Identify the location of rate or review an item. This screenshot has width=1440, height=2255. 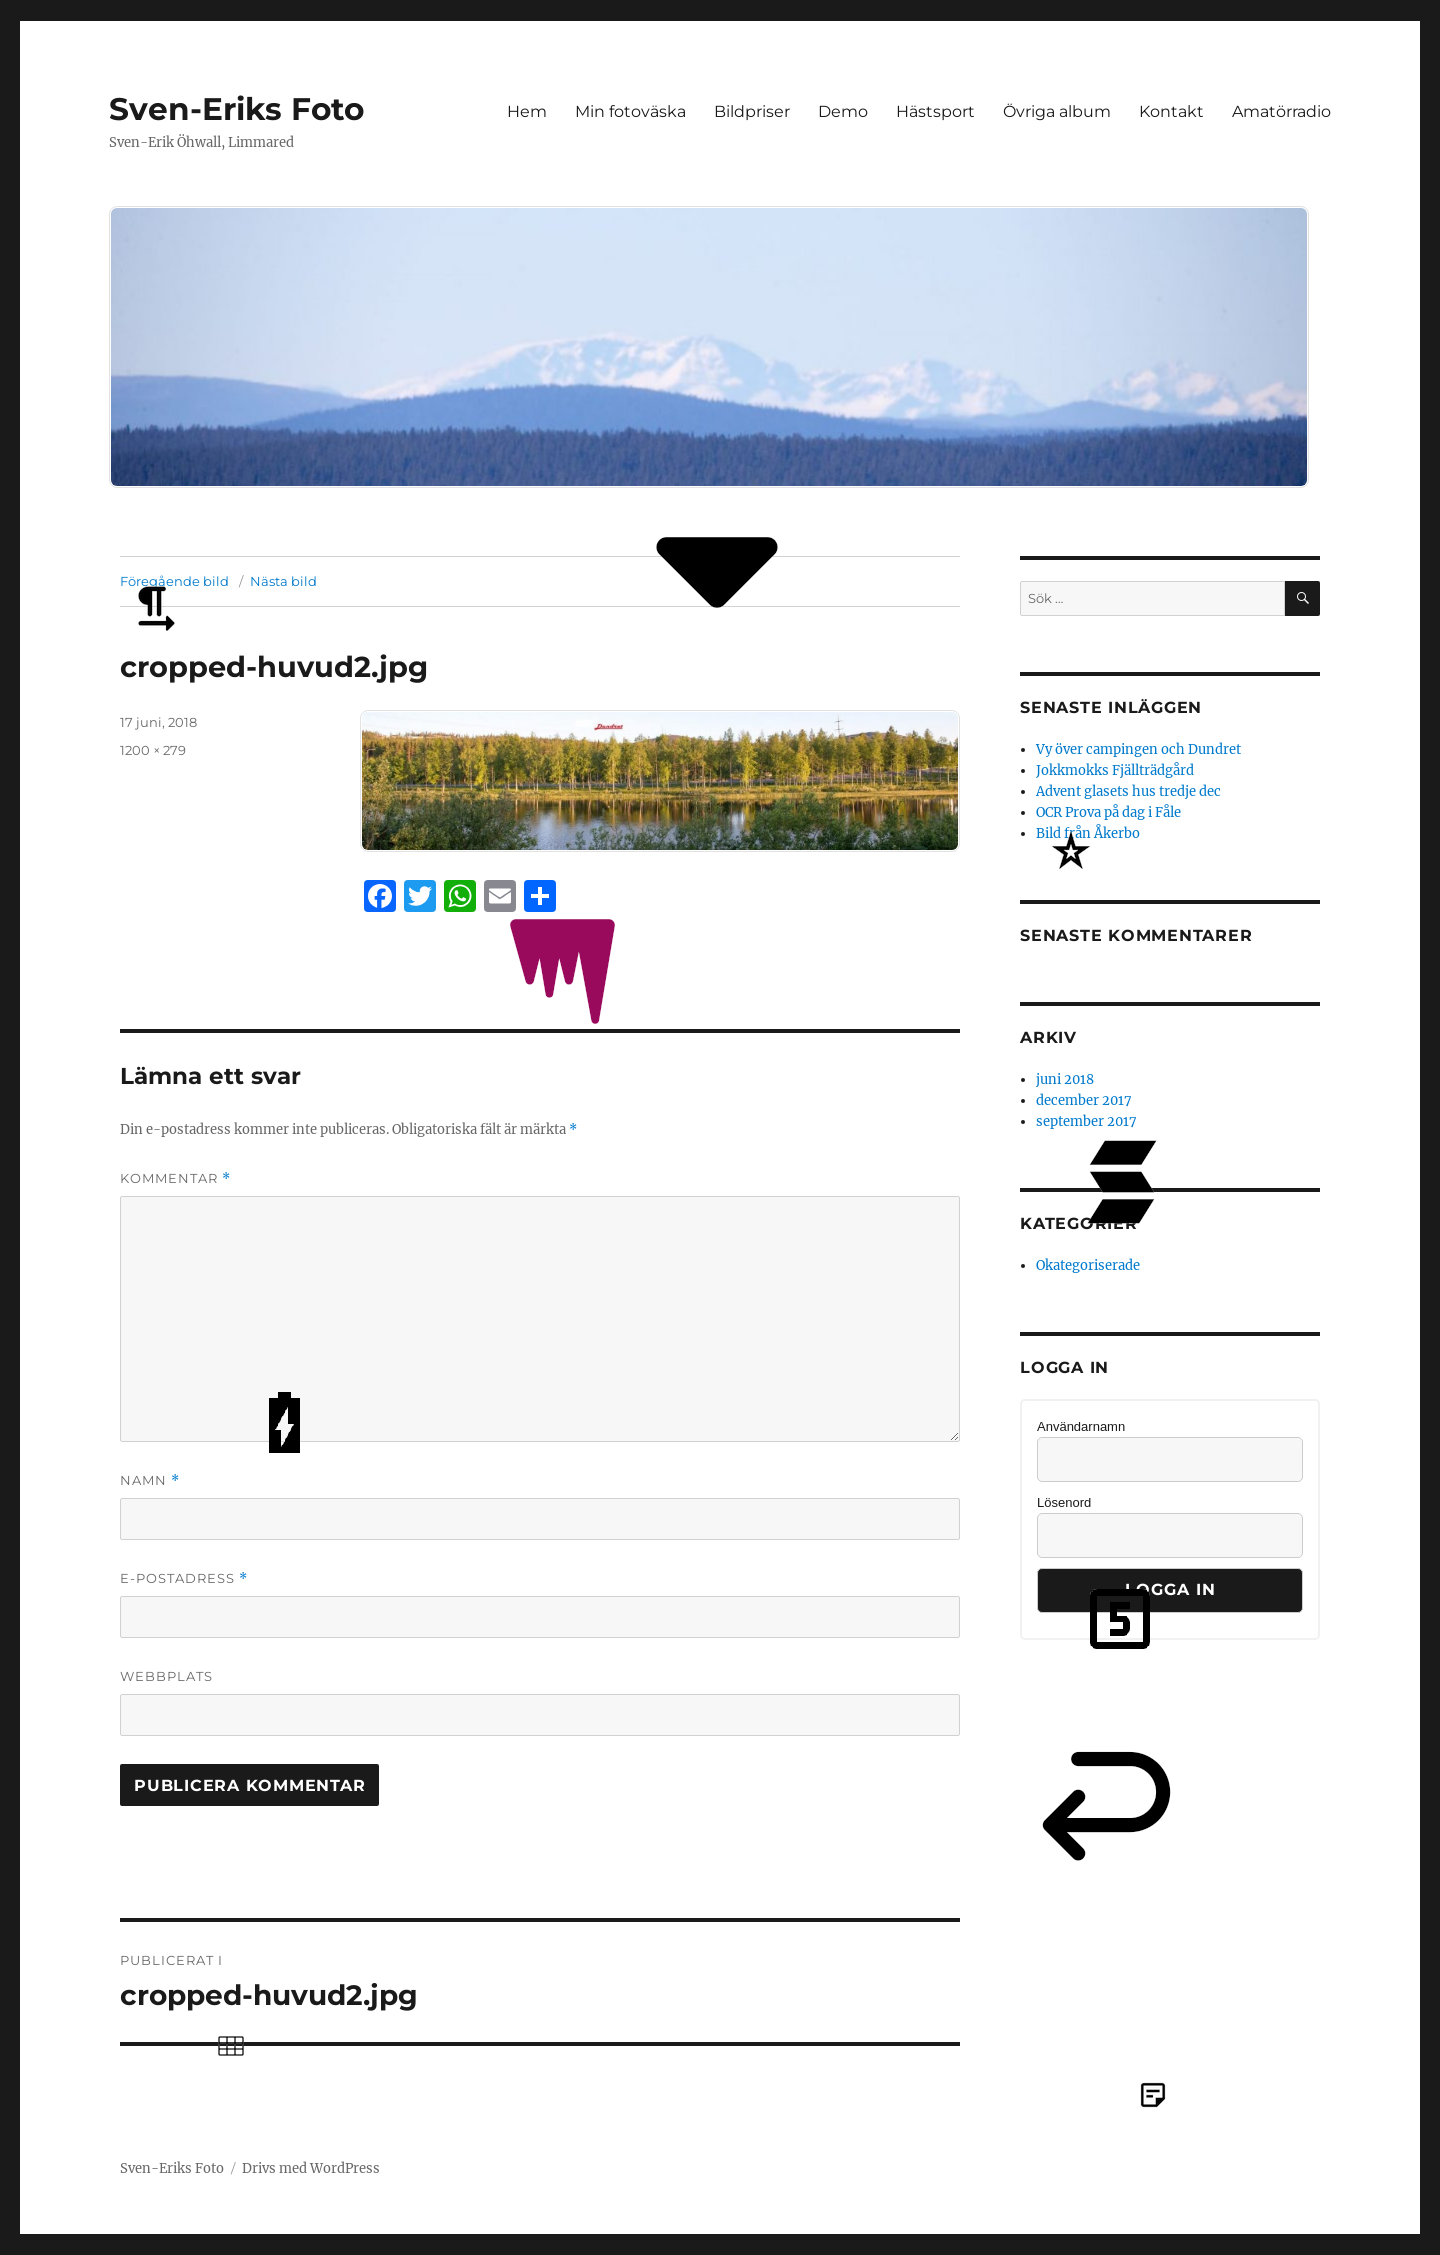
(1071, 850).